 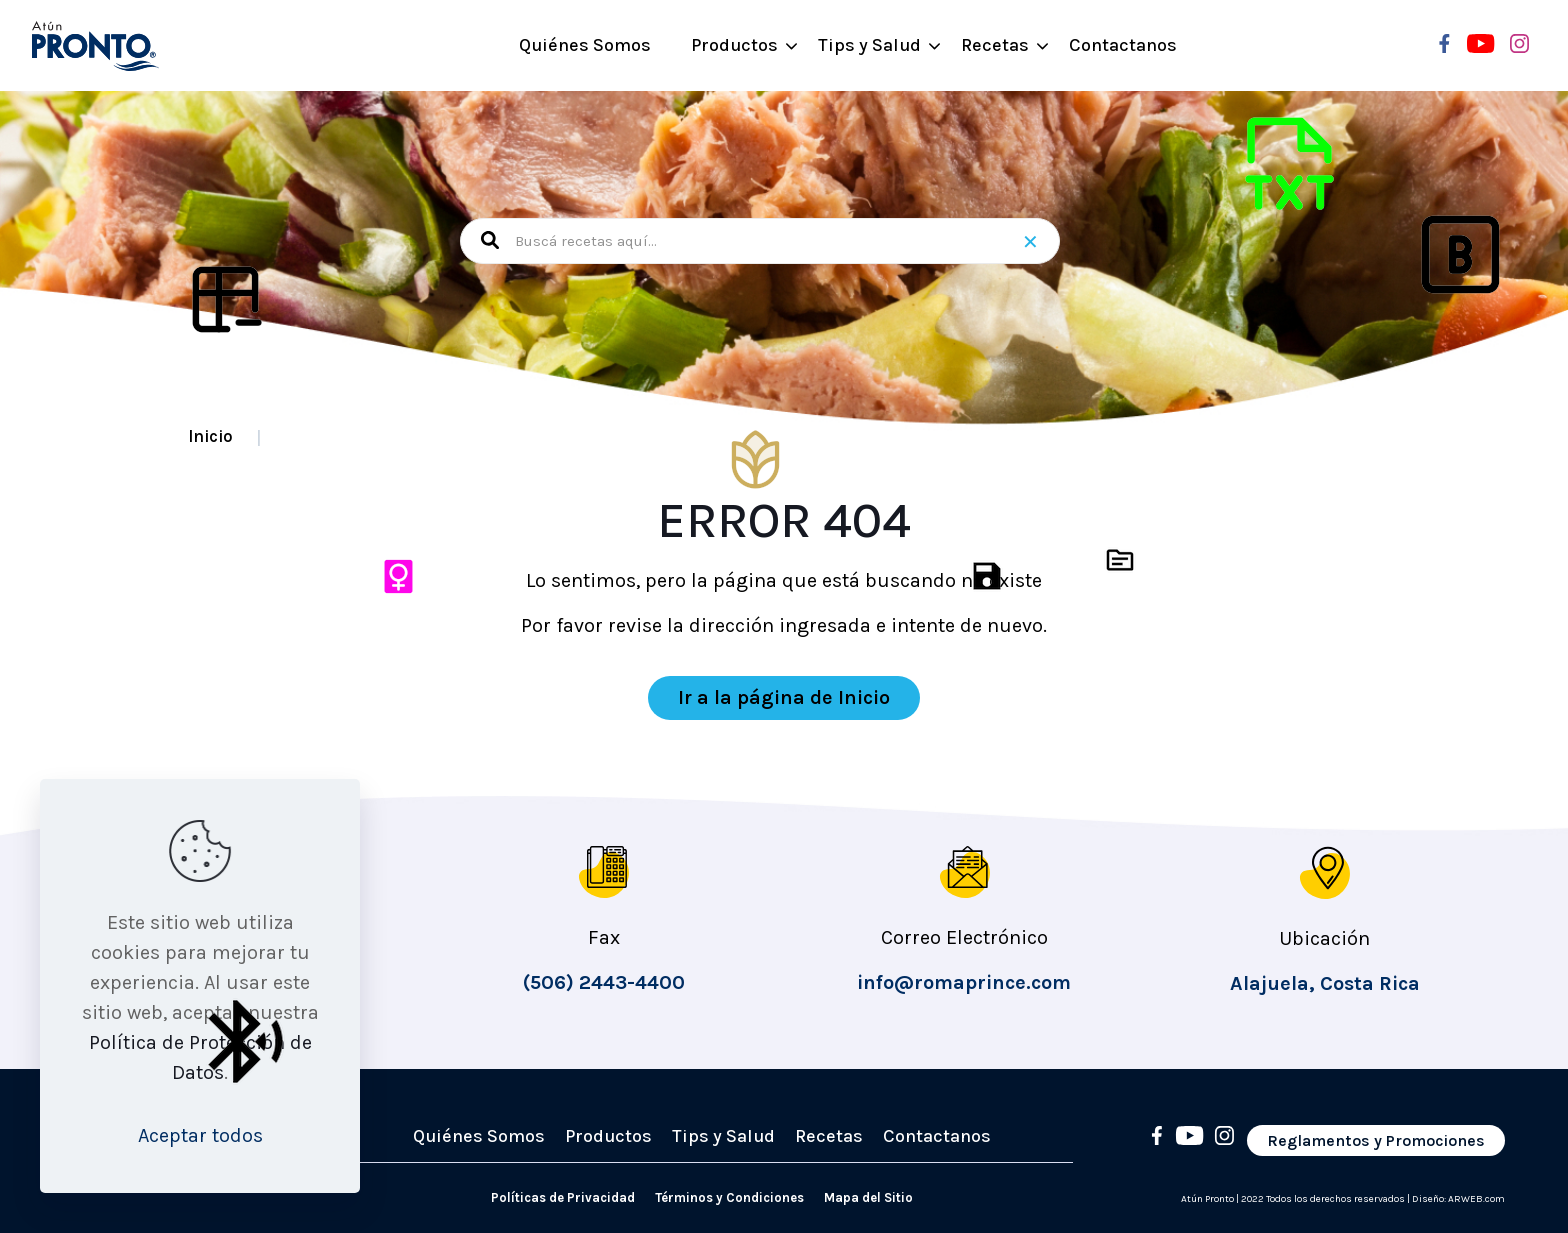 What do you see at coordinates (245, 1041) in the screenshot?
I see `bluetooth audio is currently active` at bounding box center [245, 1041].